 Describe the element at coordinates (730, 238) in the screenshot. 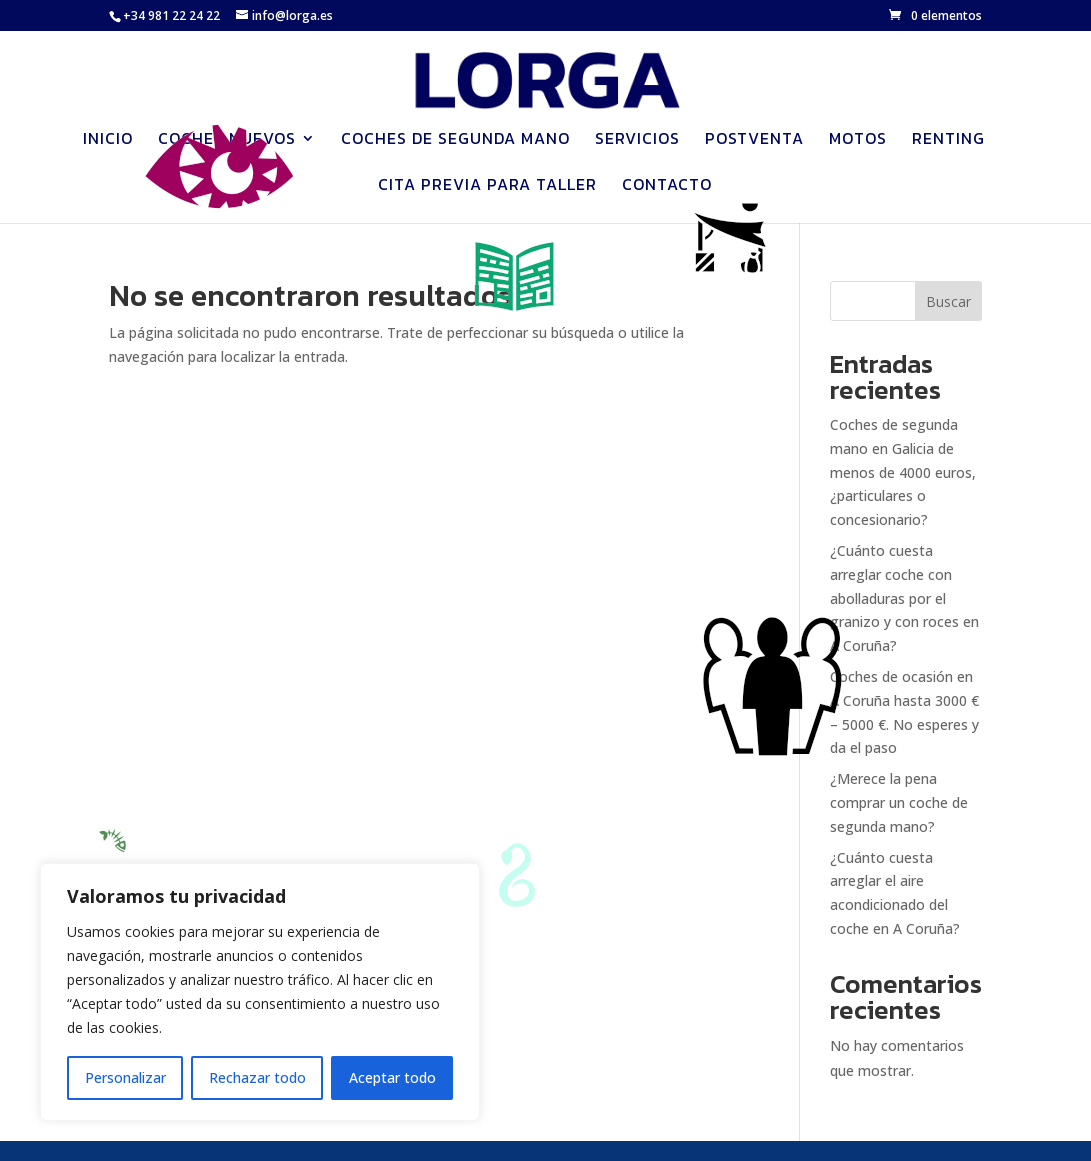

I see `set up camp in a desert region` at that location.